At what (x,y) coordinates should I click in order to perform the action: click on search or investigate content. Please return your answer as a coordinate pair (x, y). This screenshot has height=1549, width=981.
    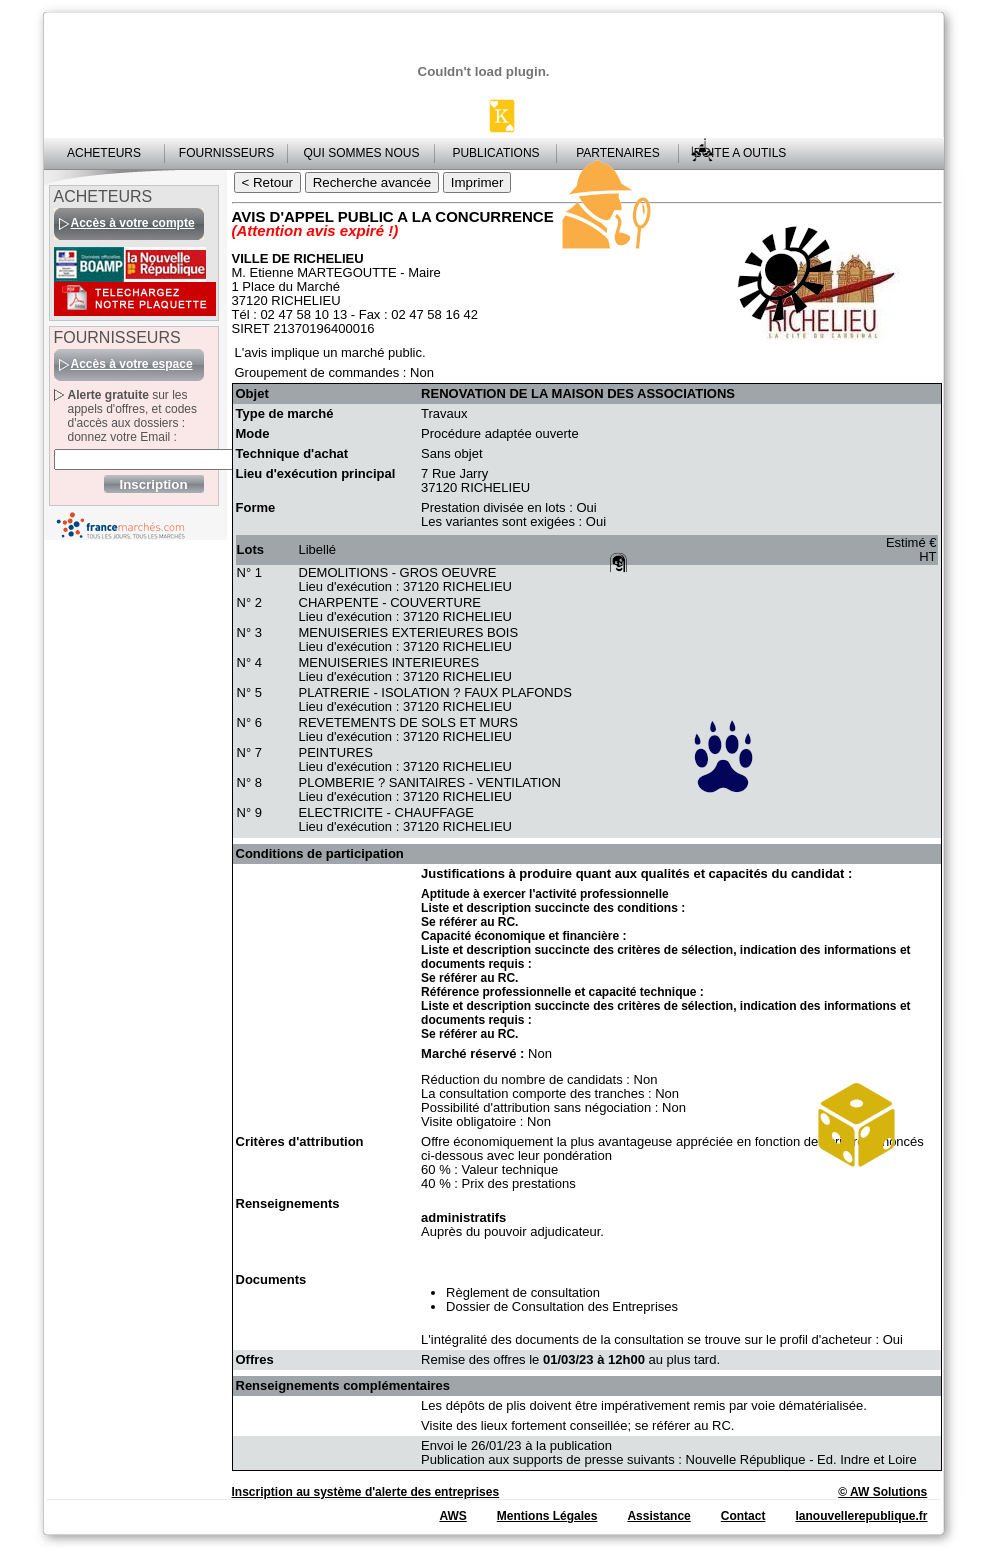
    Looking at the image, I should click on (607, 204).